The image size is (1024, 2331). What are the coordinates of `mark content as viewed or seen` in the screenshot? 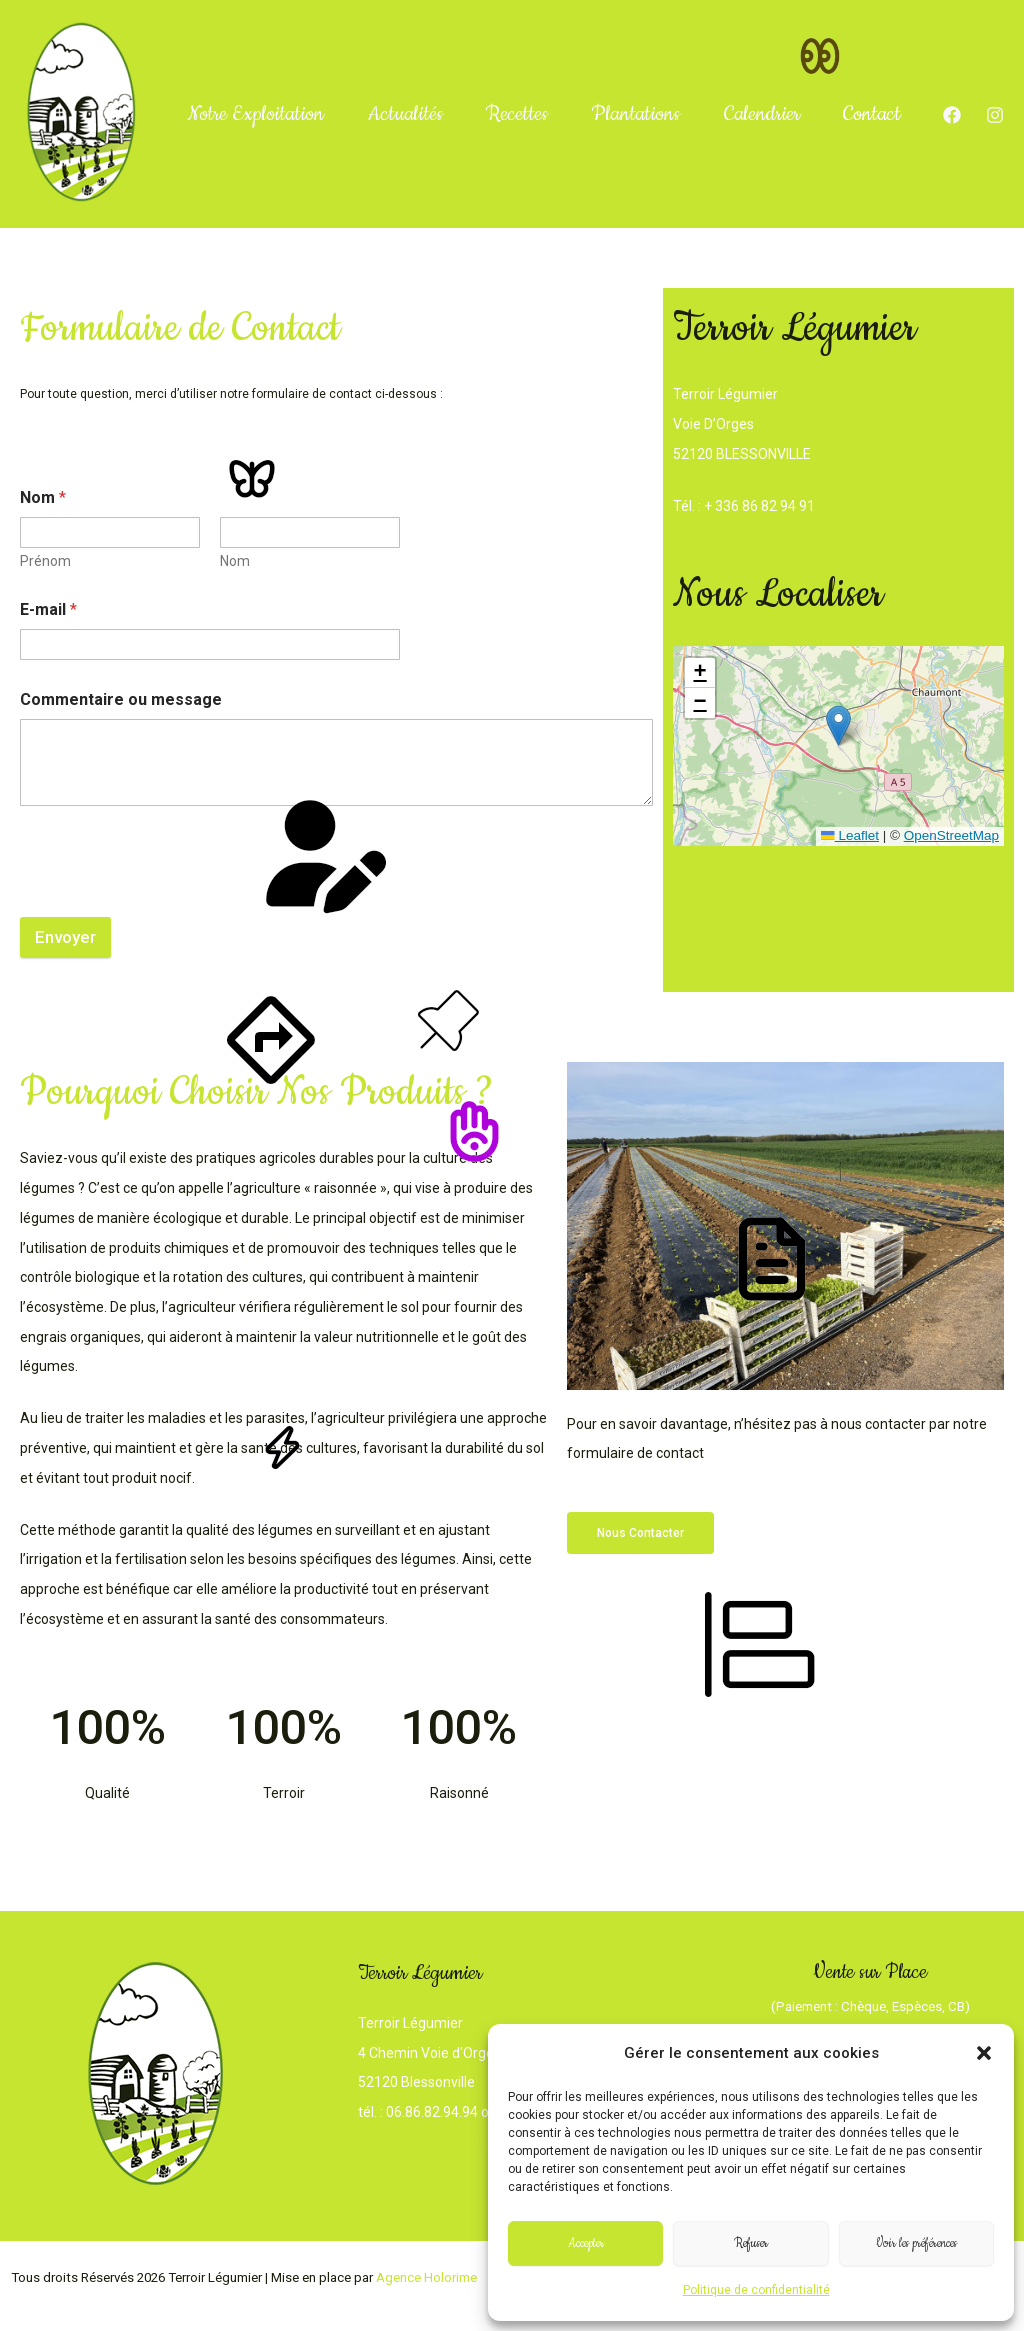 It's located at (820, 56).